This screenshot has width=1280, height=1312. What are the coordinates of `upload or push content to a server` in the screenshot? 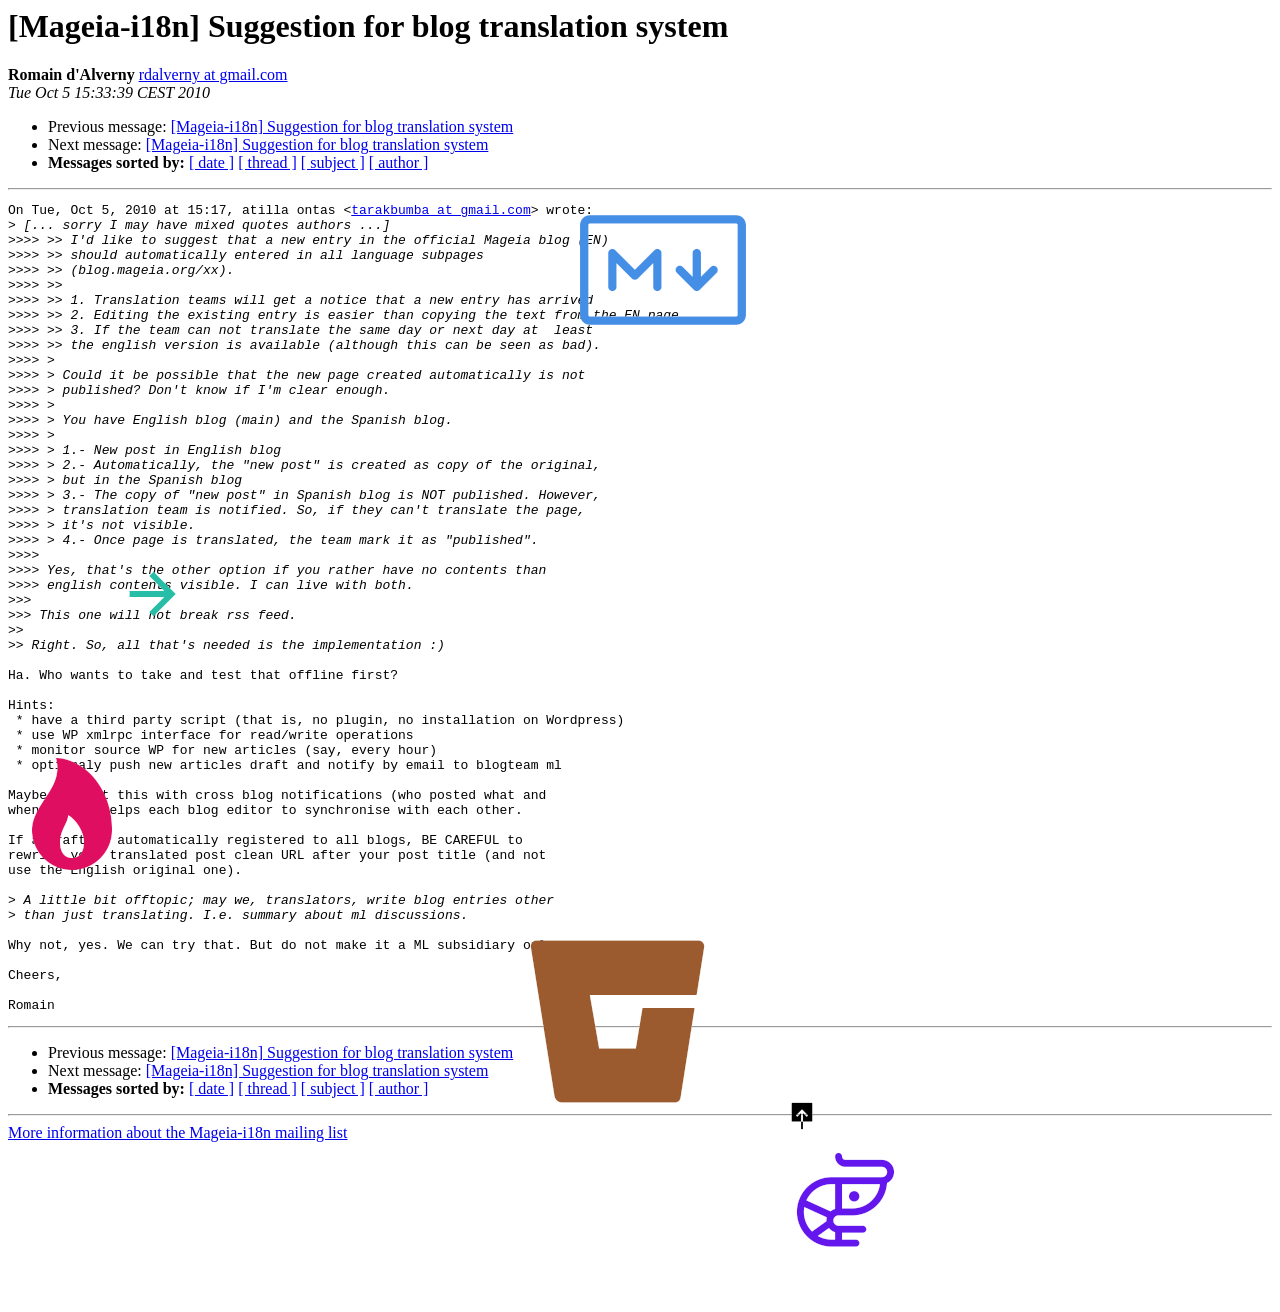 It's located at (802, 1116).